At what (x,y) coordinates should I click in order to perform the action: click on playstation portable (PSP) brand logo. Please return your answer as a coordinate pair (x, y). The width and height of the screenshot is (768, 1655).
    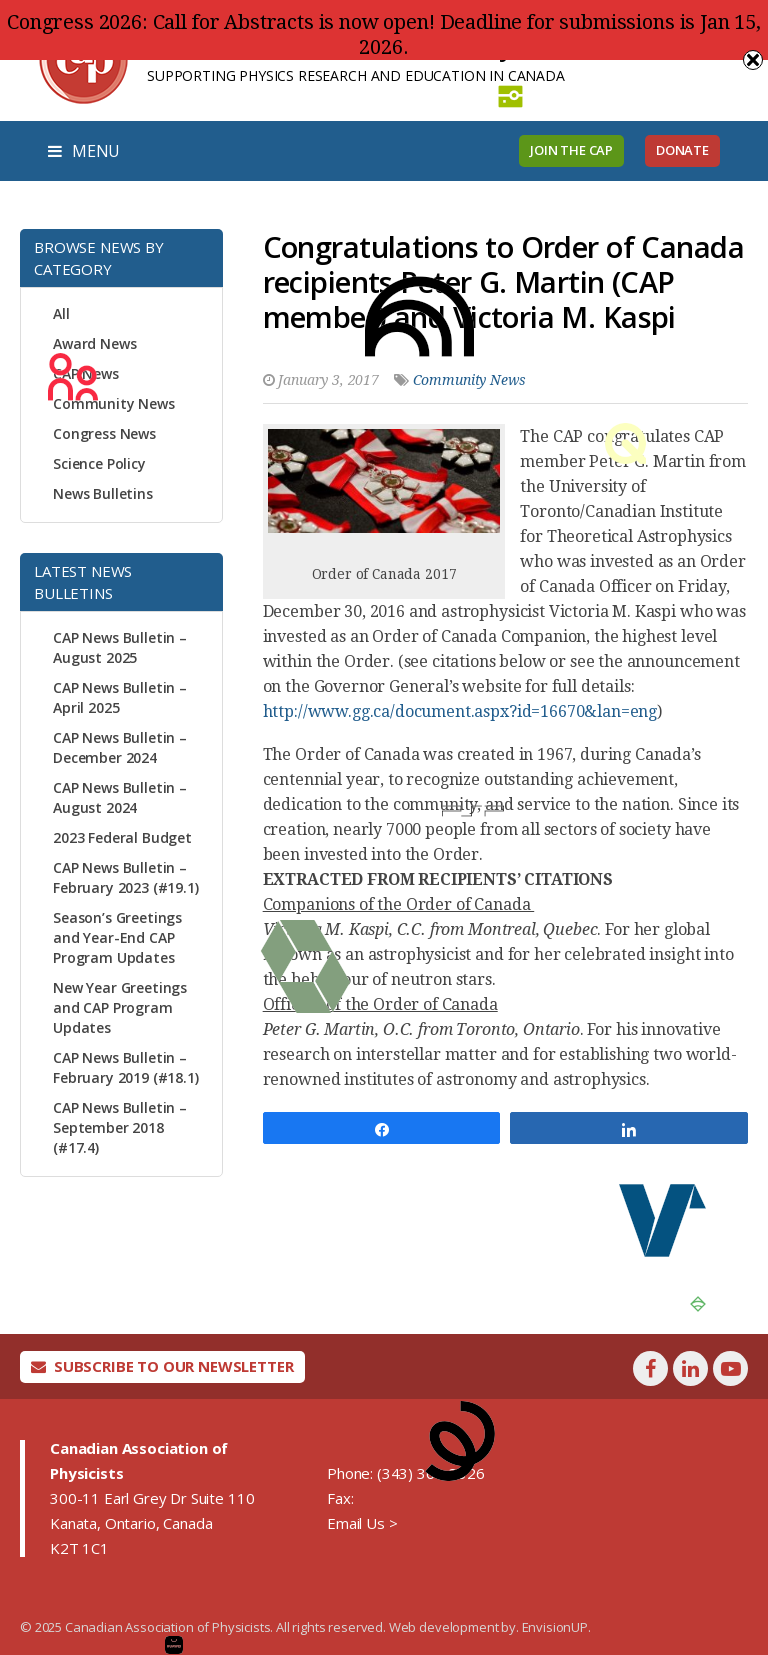
    Looking at the image, I should click on (473, 811).